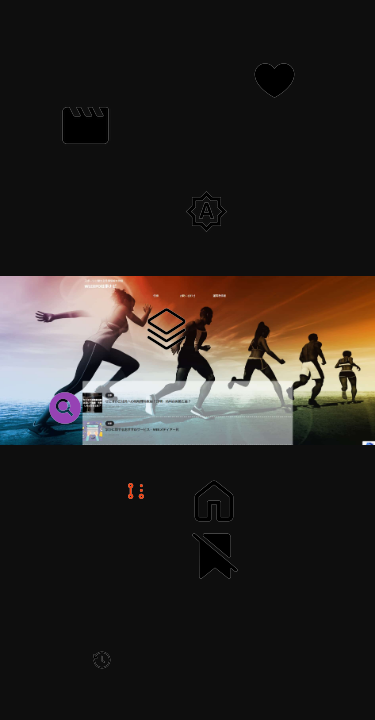 Image resolution: width=375 pixels, height=720 pixels. What do you see at coordinates (166, 328) in the screenshot?
I see `view stacked layers or items` at bounding box center [166, 328].